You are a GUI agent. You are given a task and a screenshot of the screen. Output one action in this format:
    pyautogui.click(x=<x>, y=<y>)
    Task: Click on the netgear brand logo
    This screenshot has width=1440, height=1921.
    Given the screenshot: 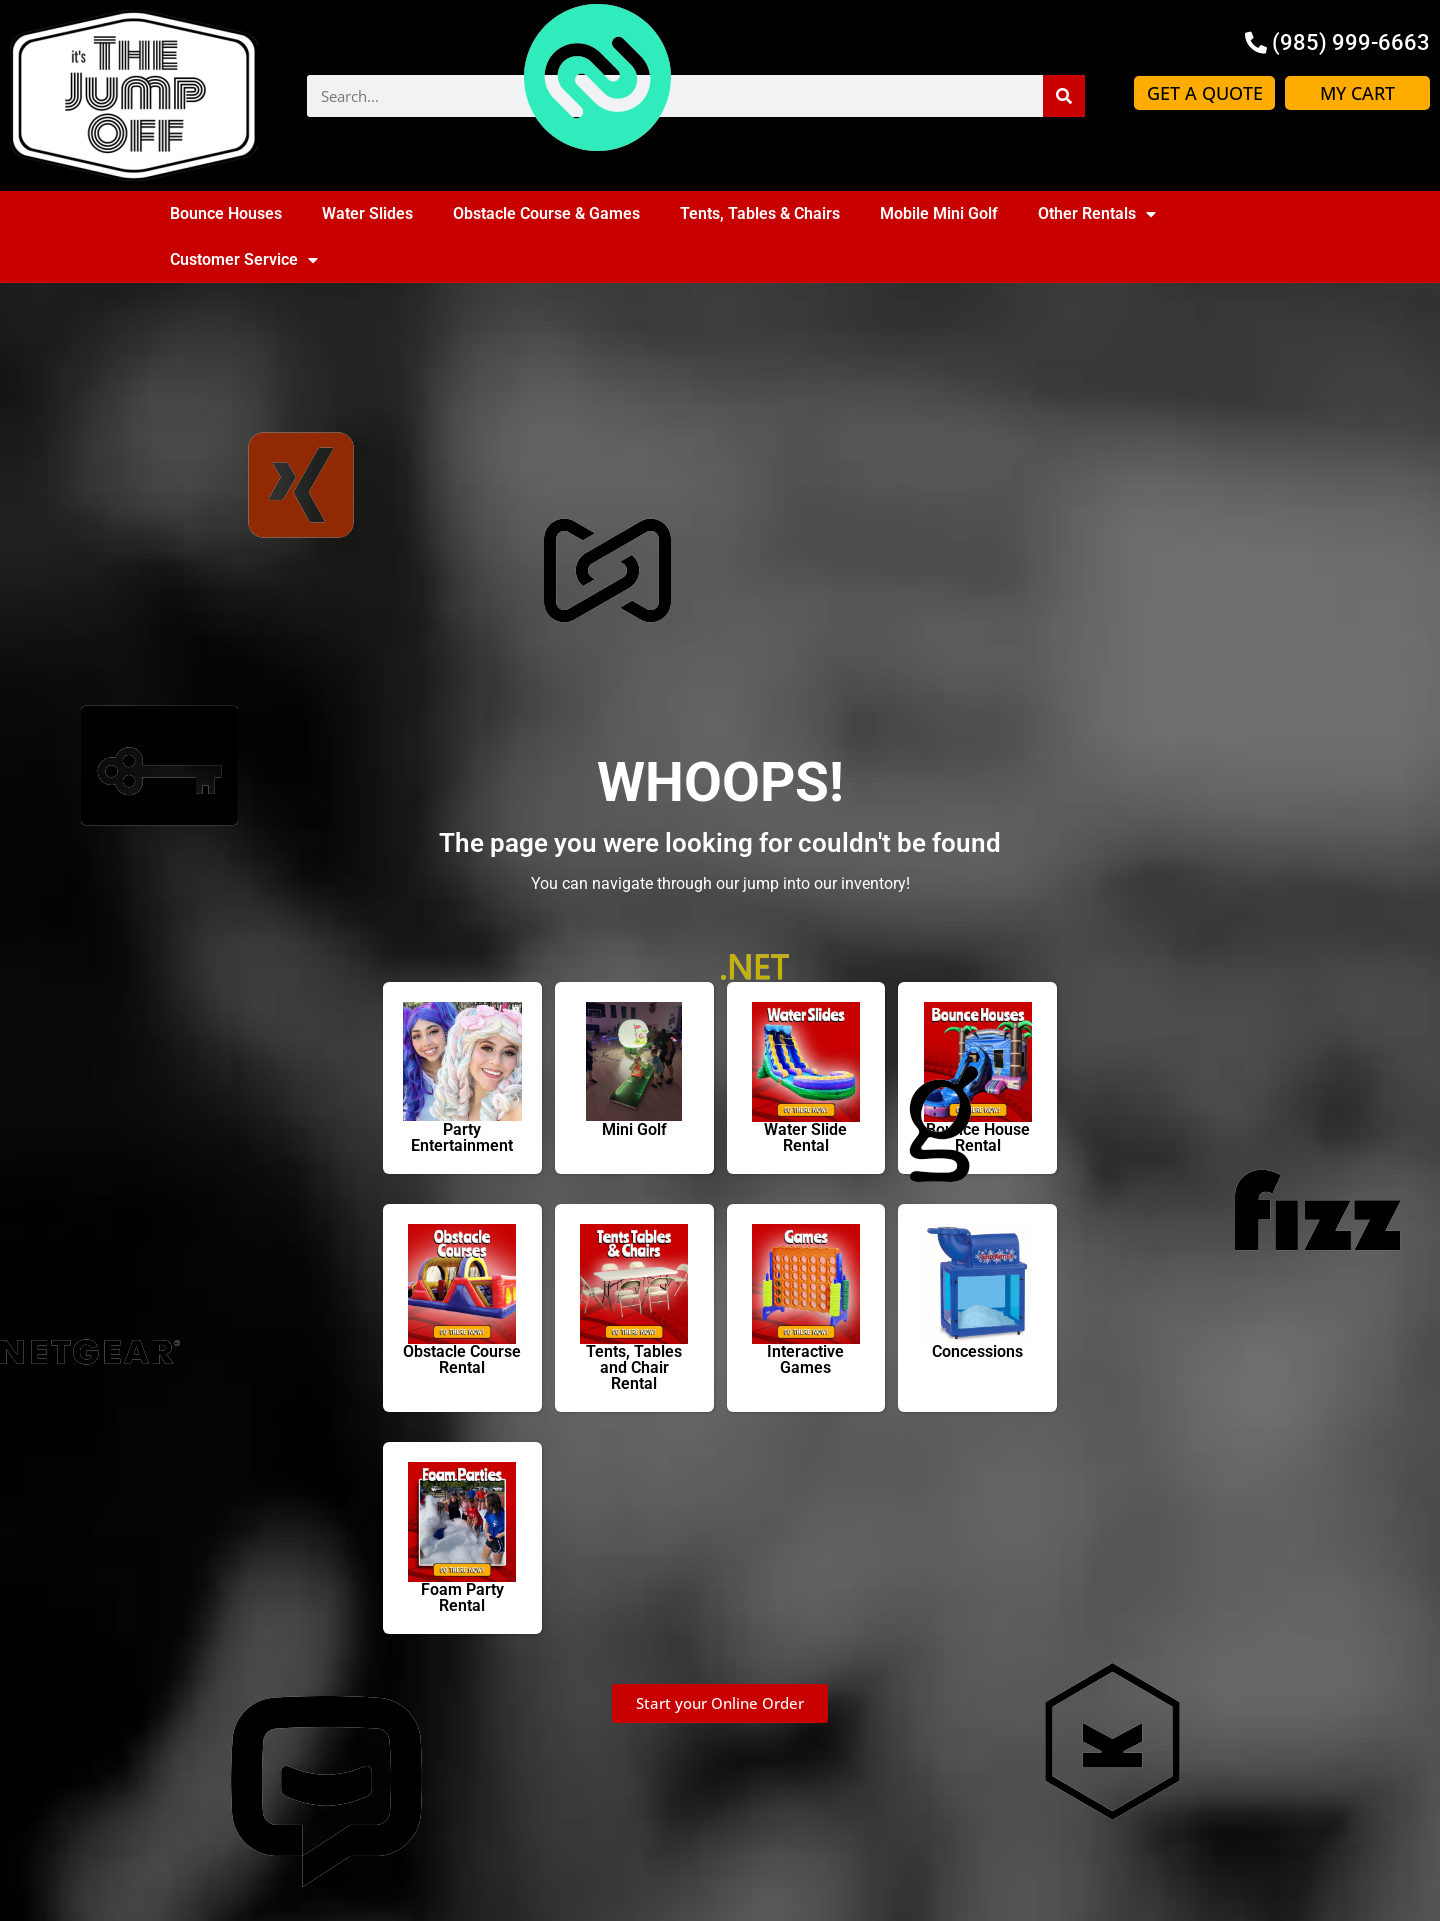 What is the action you would take?
    pyautogui.click(x=90, y=1352)
    